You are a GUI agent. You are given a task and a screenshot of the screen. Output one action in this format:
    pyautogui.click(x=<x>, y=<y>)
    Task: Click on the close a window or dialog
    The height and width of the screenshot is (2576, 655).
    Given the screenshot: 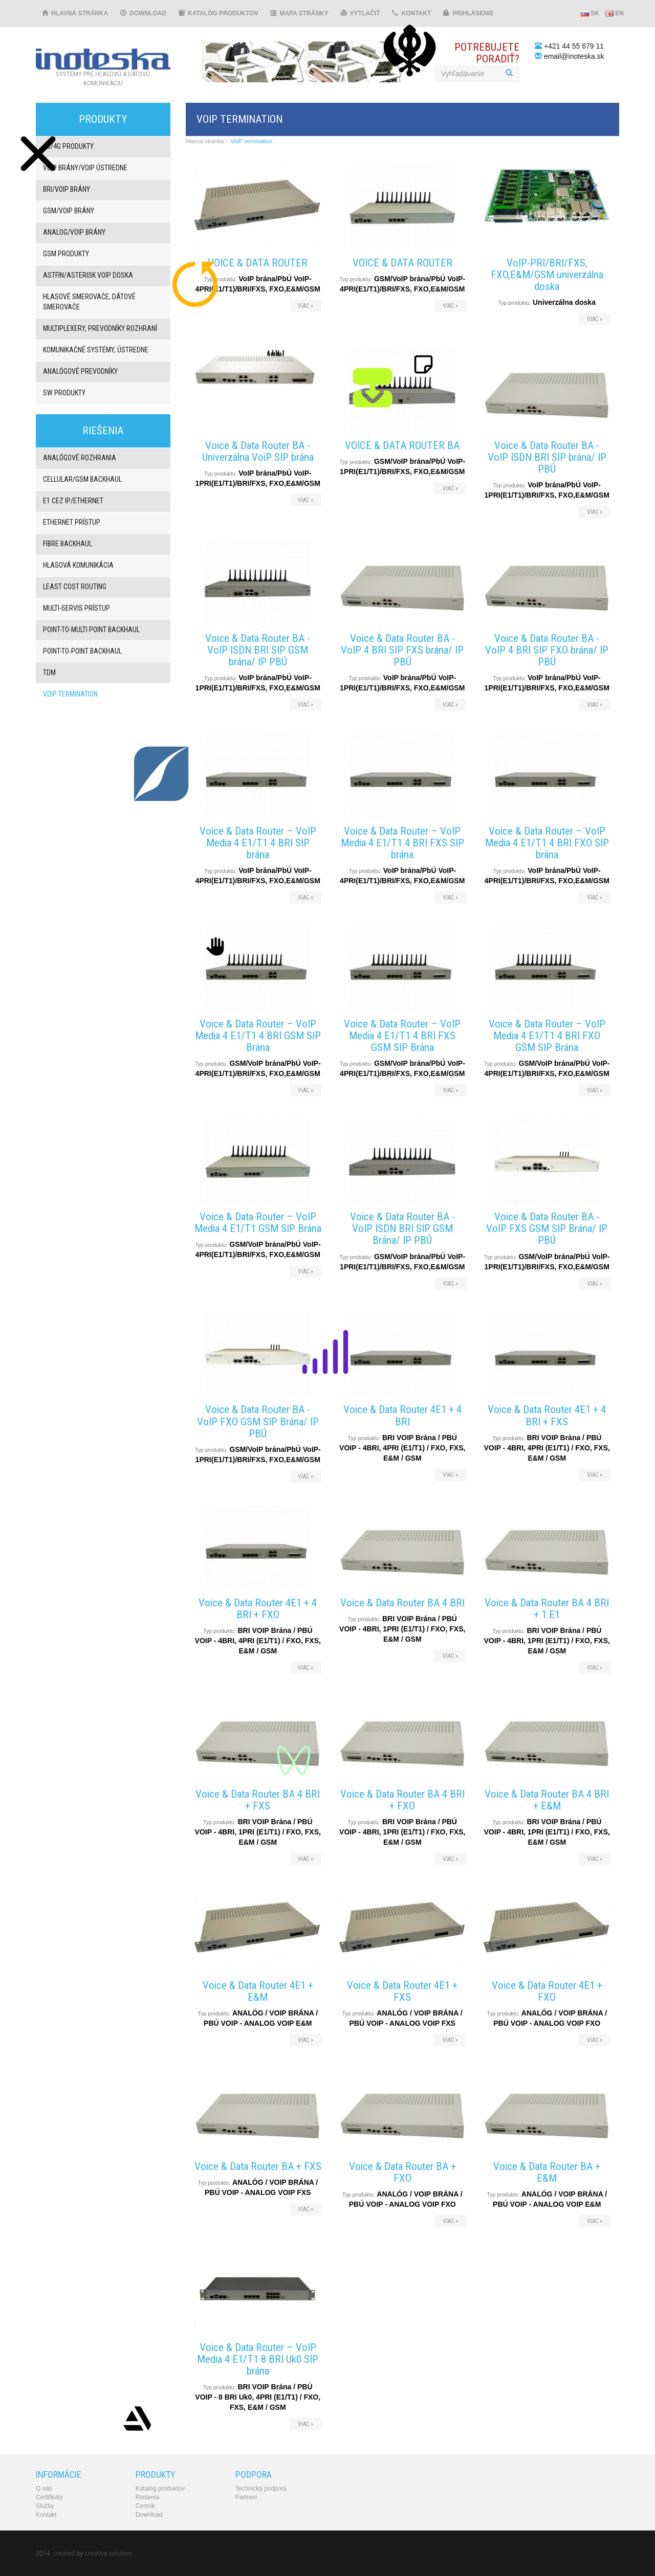 What is the action you would take?
    pyautogui.click(x=38, y=153)
    